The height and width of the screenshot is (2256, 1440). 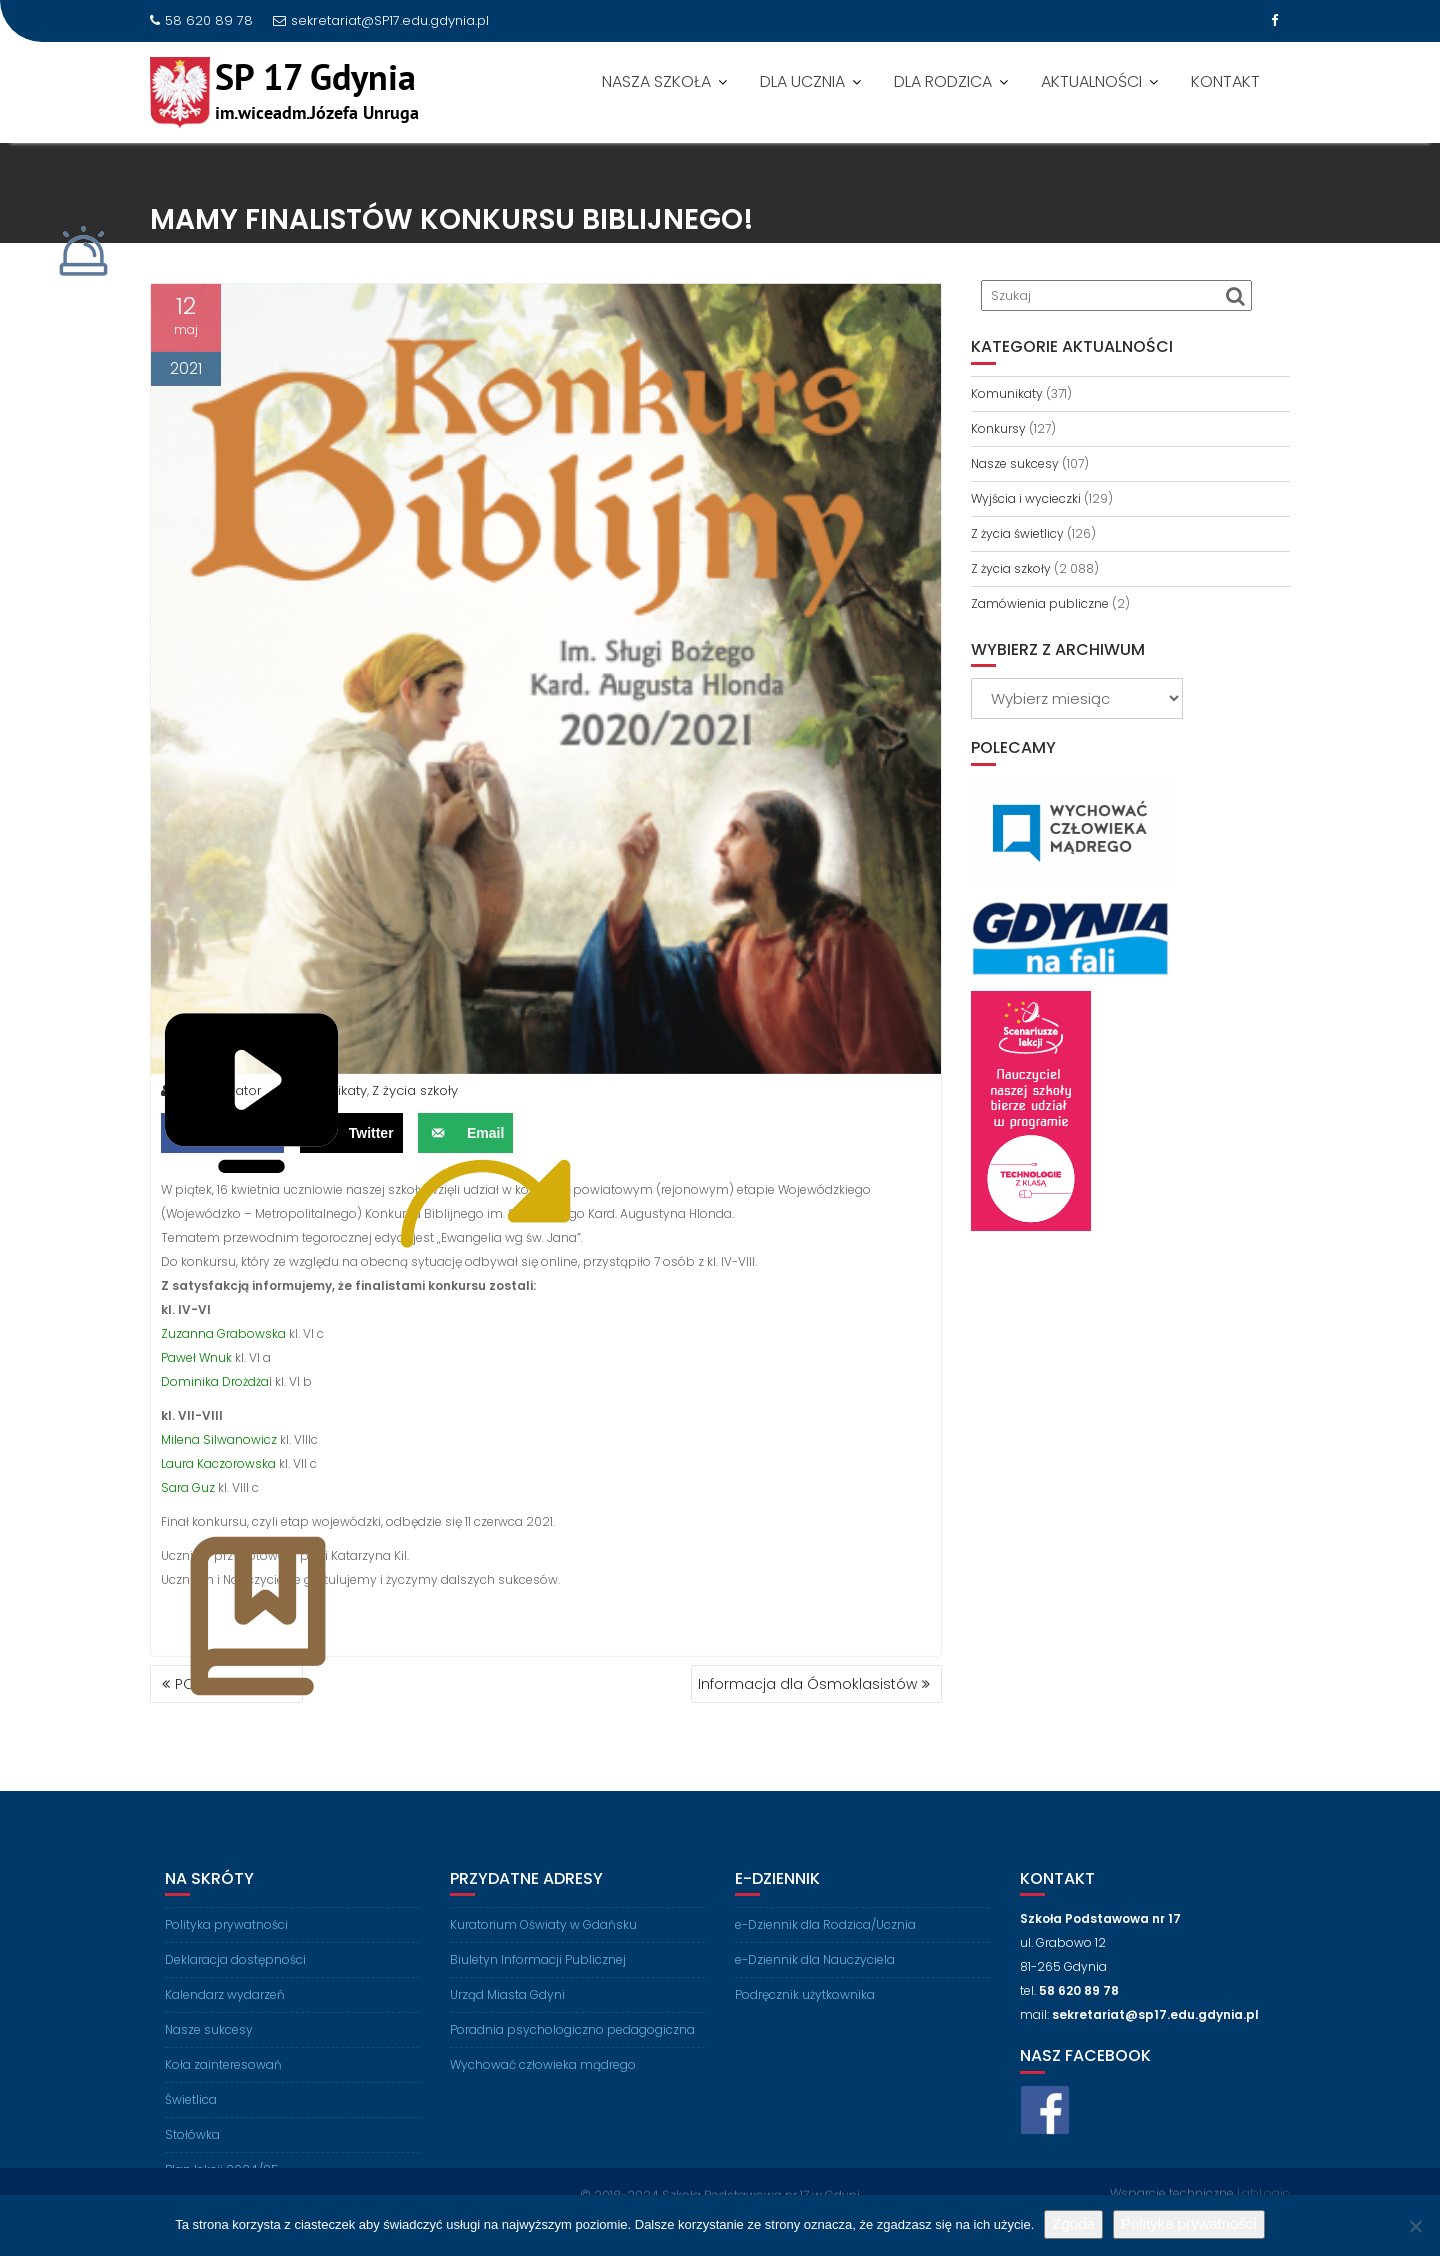 I want to click on access your bookmarked reading list, so click(x=258, y=1616).